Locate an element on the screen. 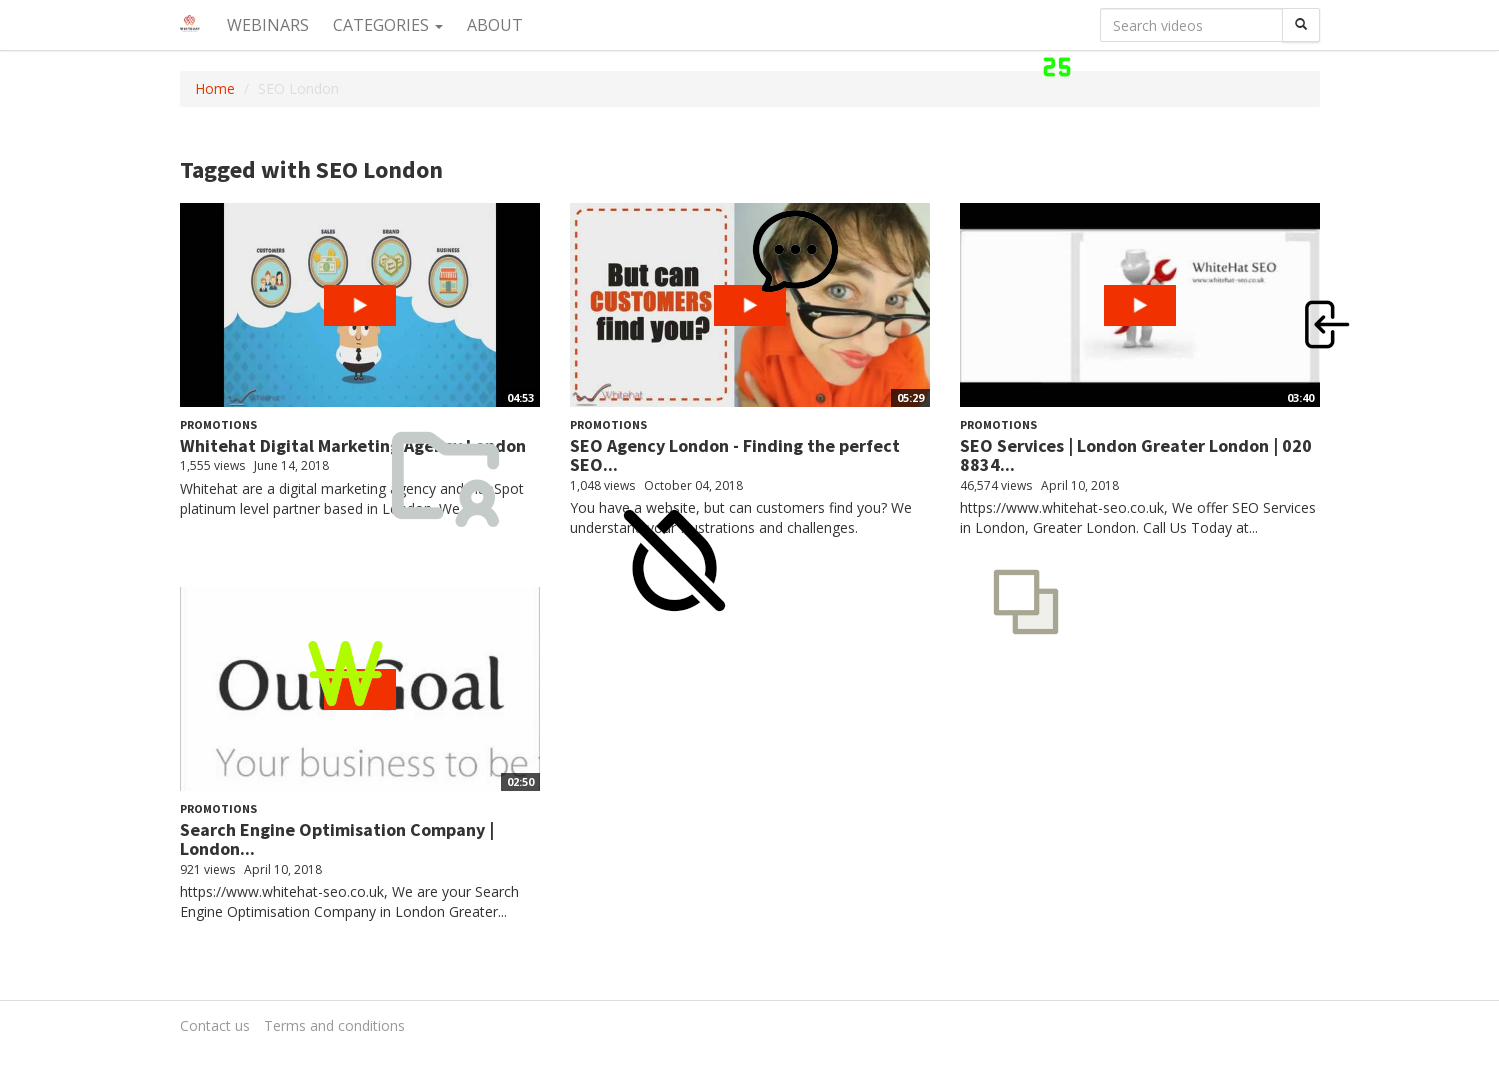 The image size is (1499, 1076). log in to your account is located at coordinates (1323, 324).